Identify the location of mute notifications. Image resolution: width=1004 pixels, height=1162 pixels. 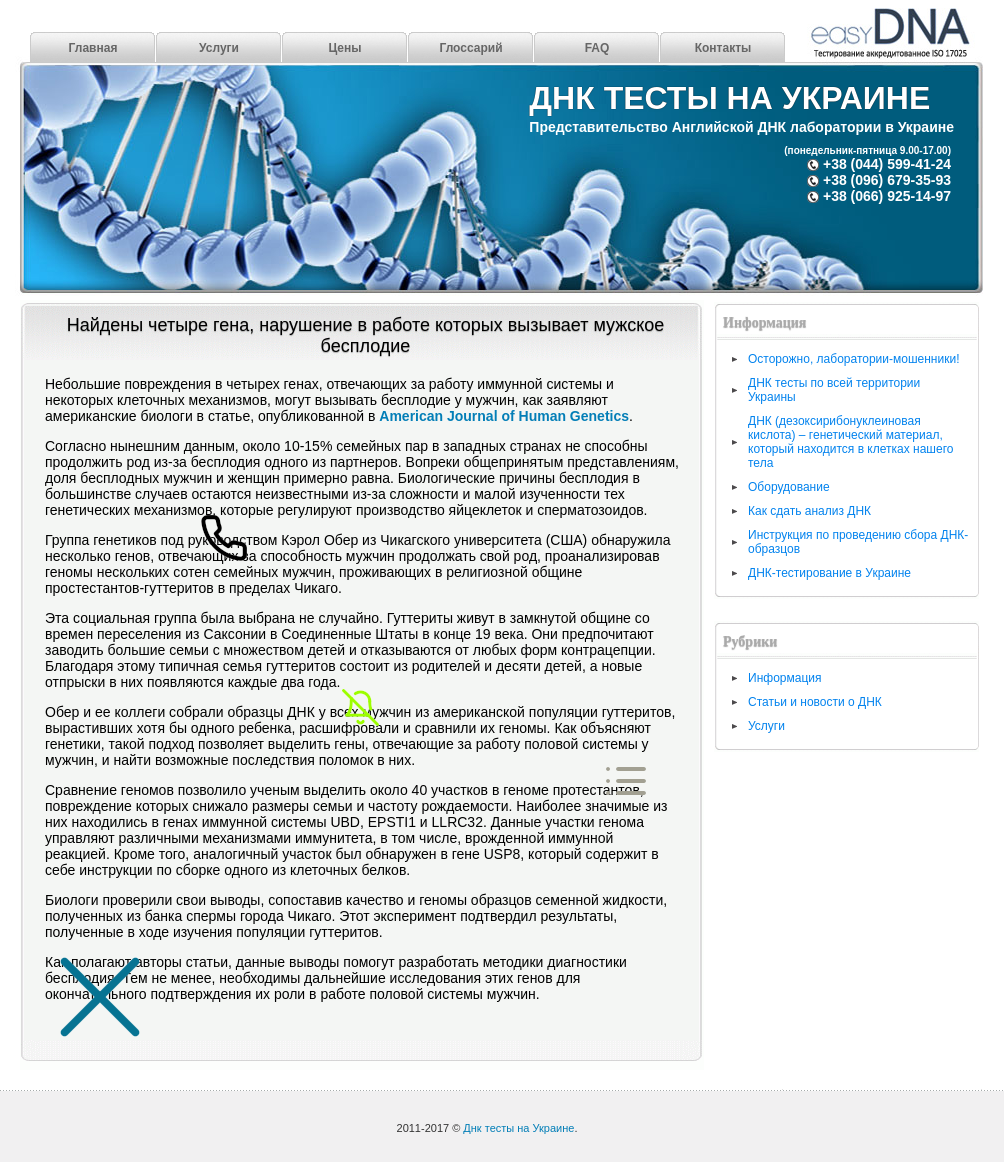
(360, 707).